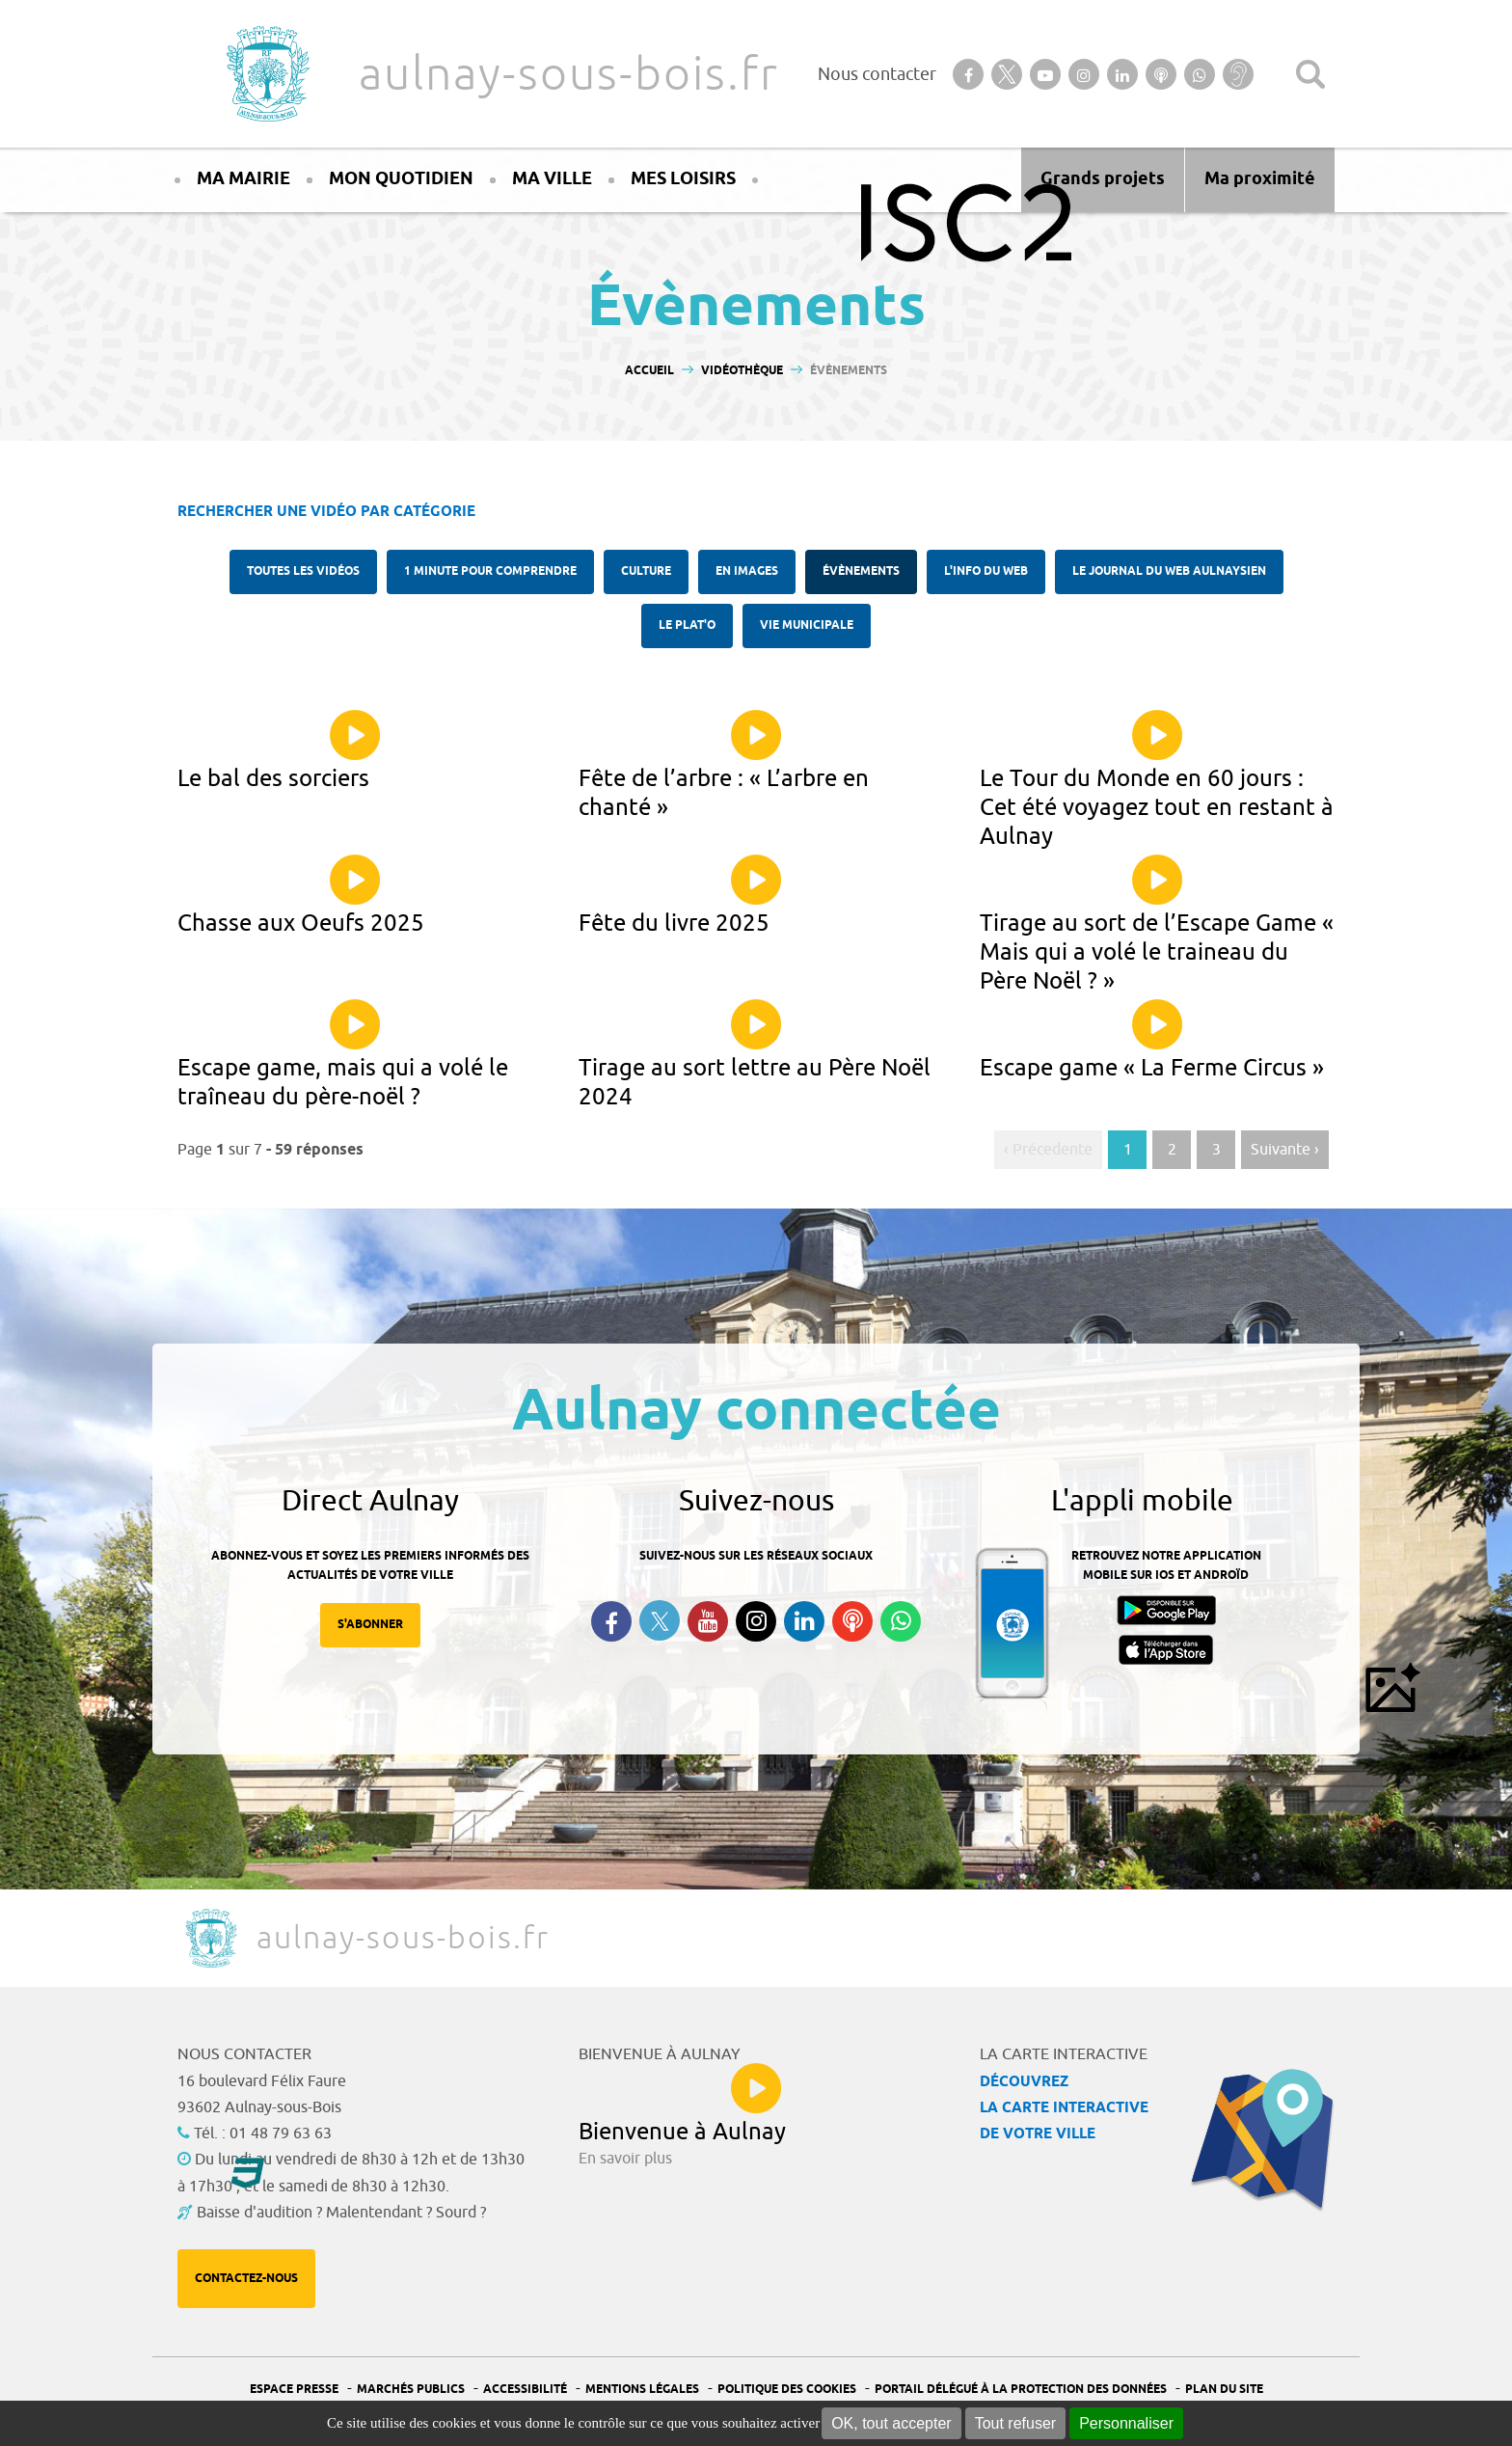  What do you see at coordinates (248, 2173) in the screenshot?
I see `CSS3 stylesheet language logo` at bounding box center [248, 2173].